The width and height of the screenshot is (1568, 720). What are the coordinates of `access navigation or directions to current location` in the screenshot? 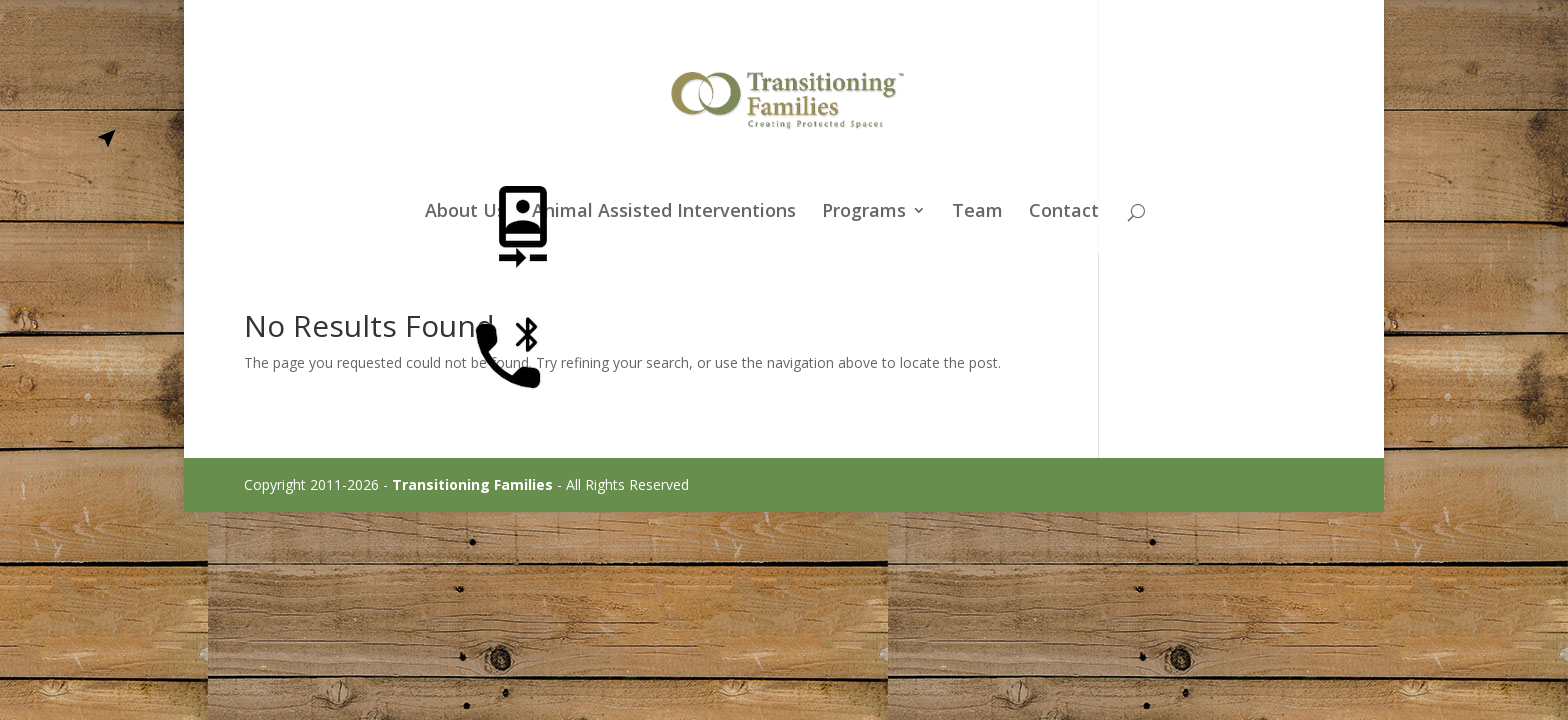 It's located at (107, 138).